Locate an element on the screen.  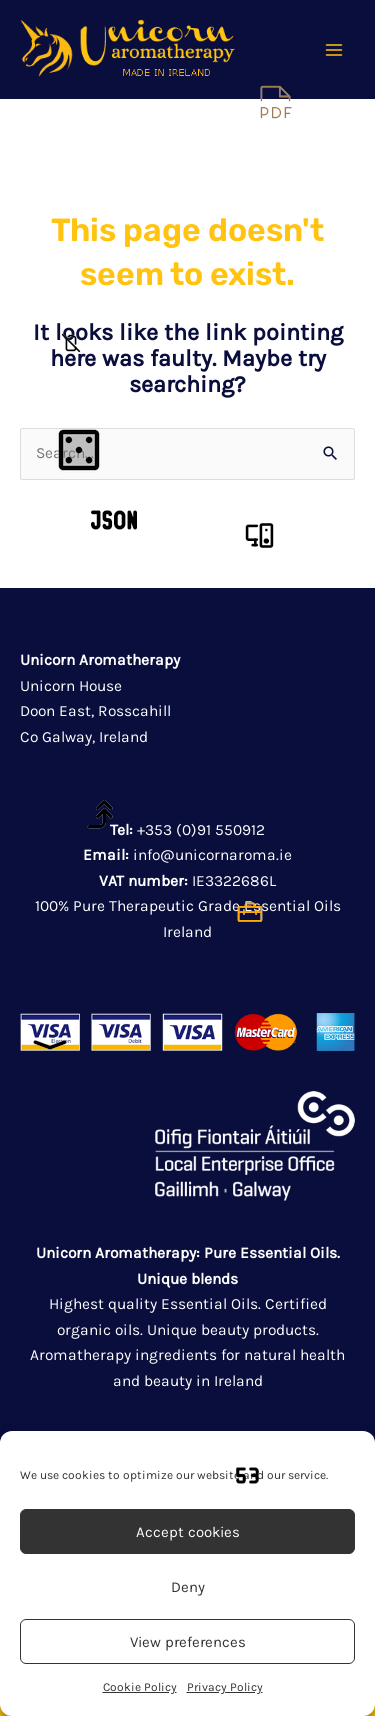
expand content or dropdown menu is located at coordinates (50, 1044).